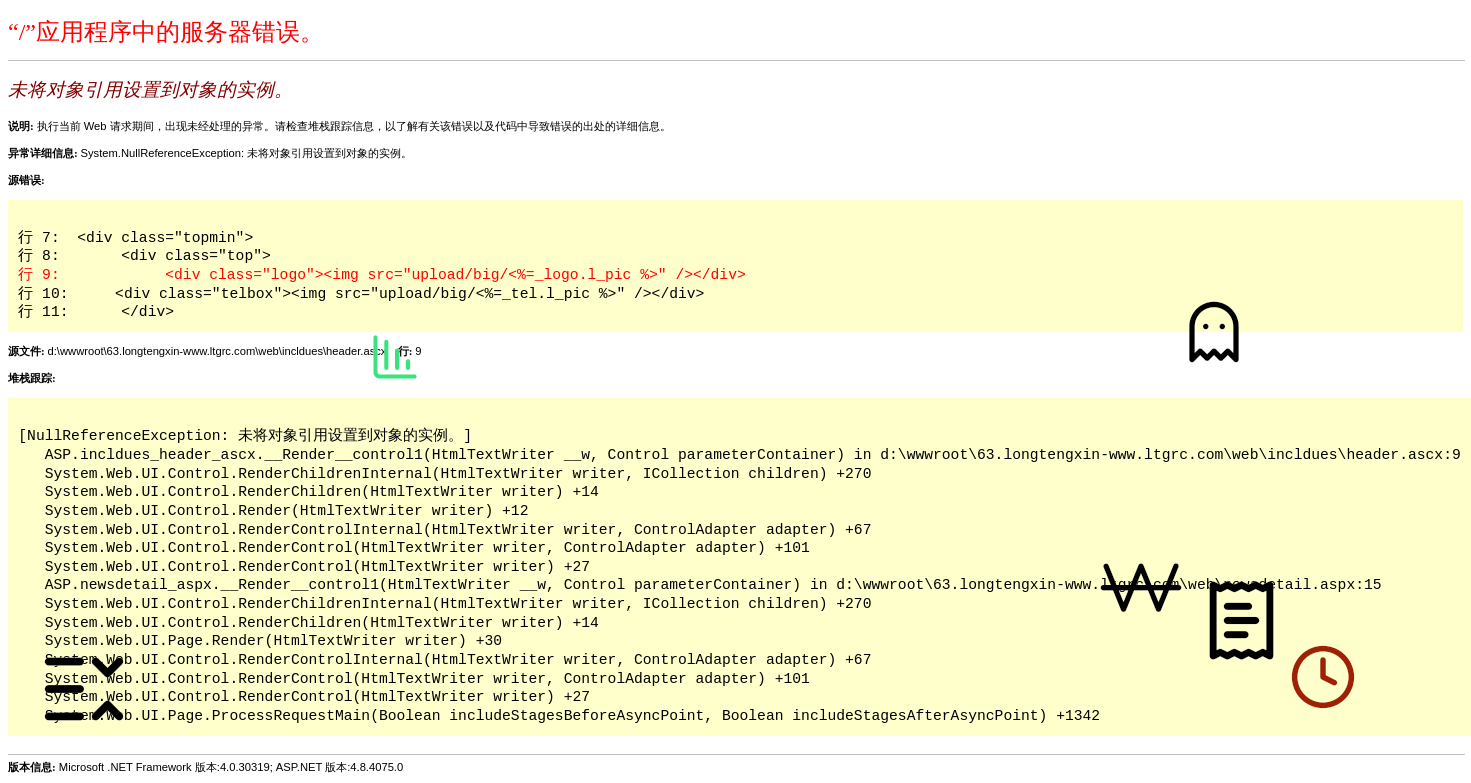 The height and width of the screenshot is (783, 1471). I want to click on view receipt or transaction details, so click(1241, 620).